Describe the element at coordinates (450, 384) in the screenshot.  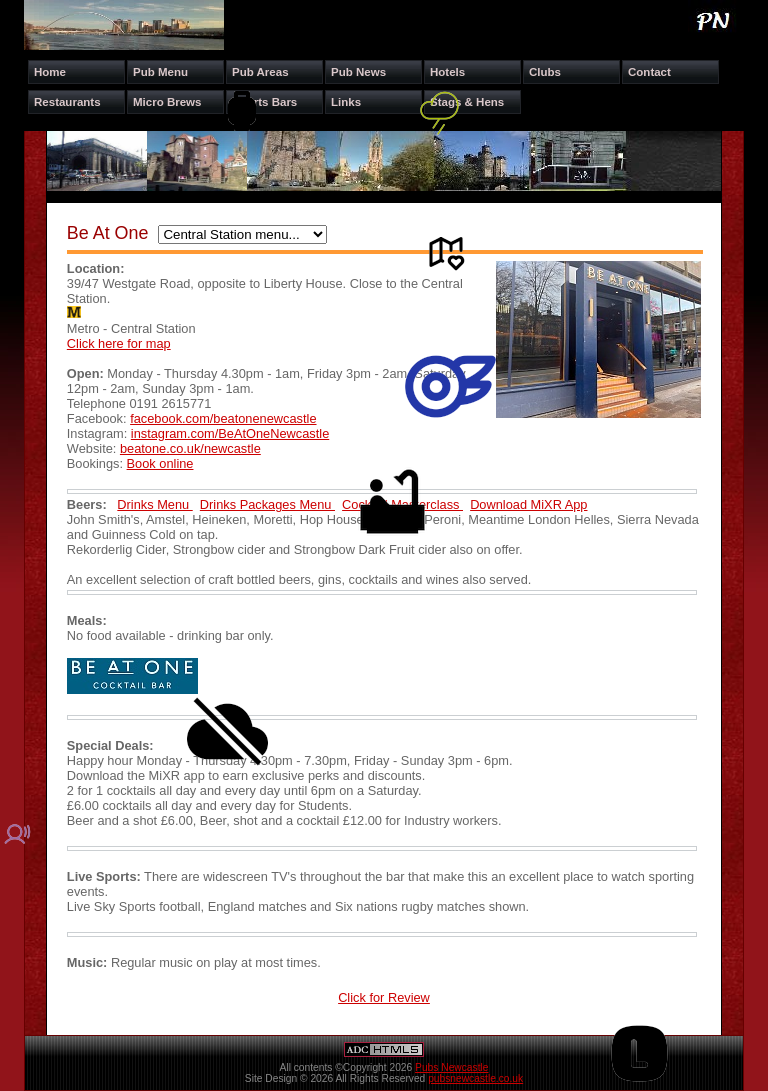
I see `link to OnlyFans profile` at that location.